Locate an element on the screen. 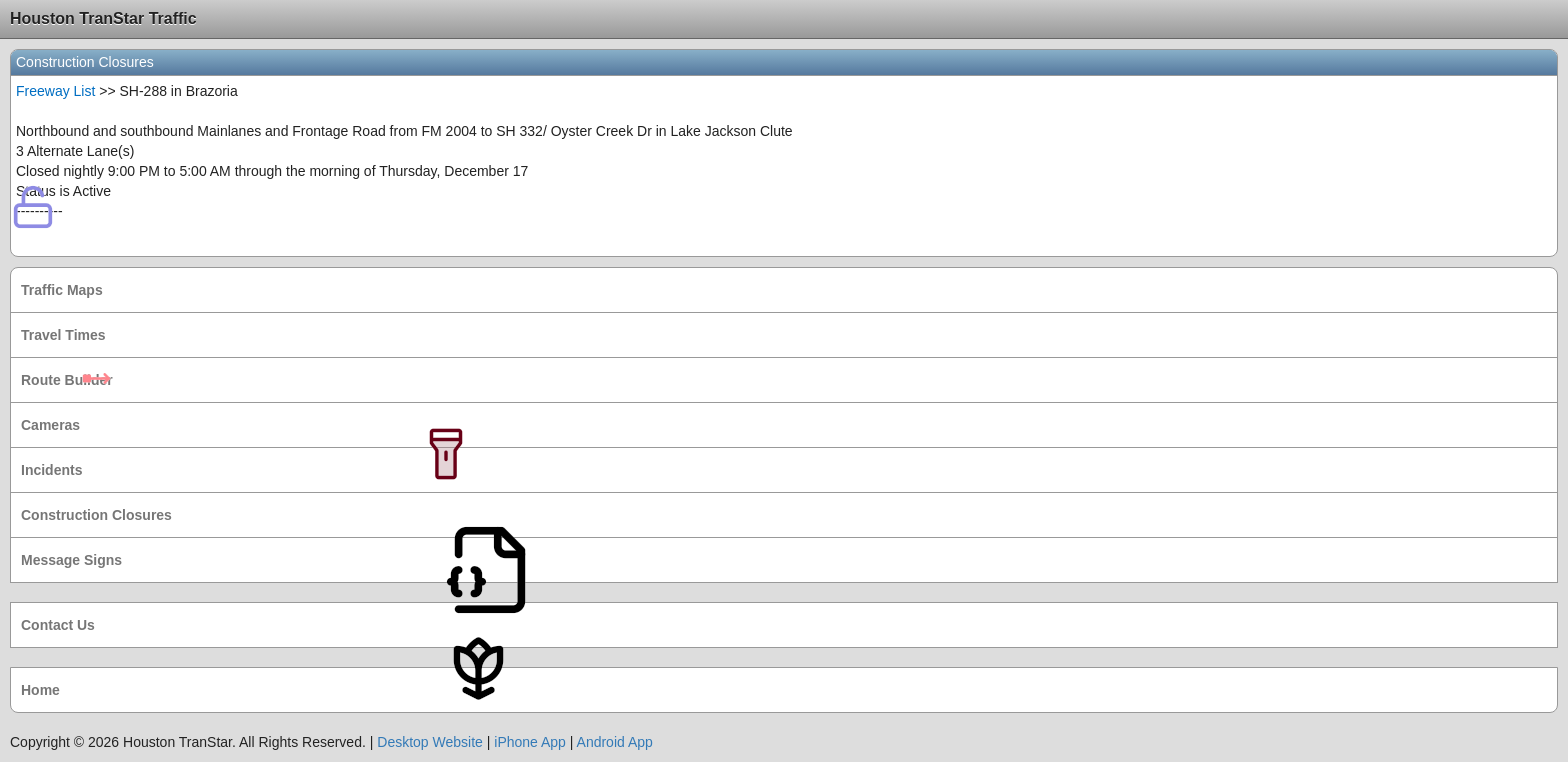 This screenshot has height=762, width=1568. toggle flashlight on/off is located at coordinates (446, 454).